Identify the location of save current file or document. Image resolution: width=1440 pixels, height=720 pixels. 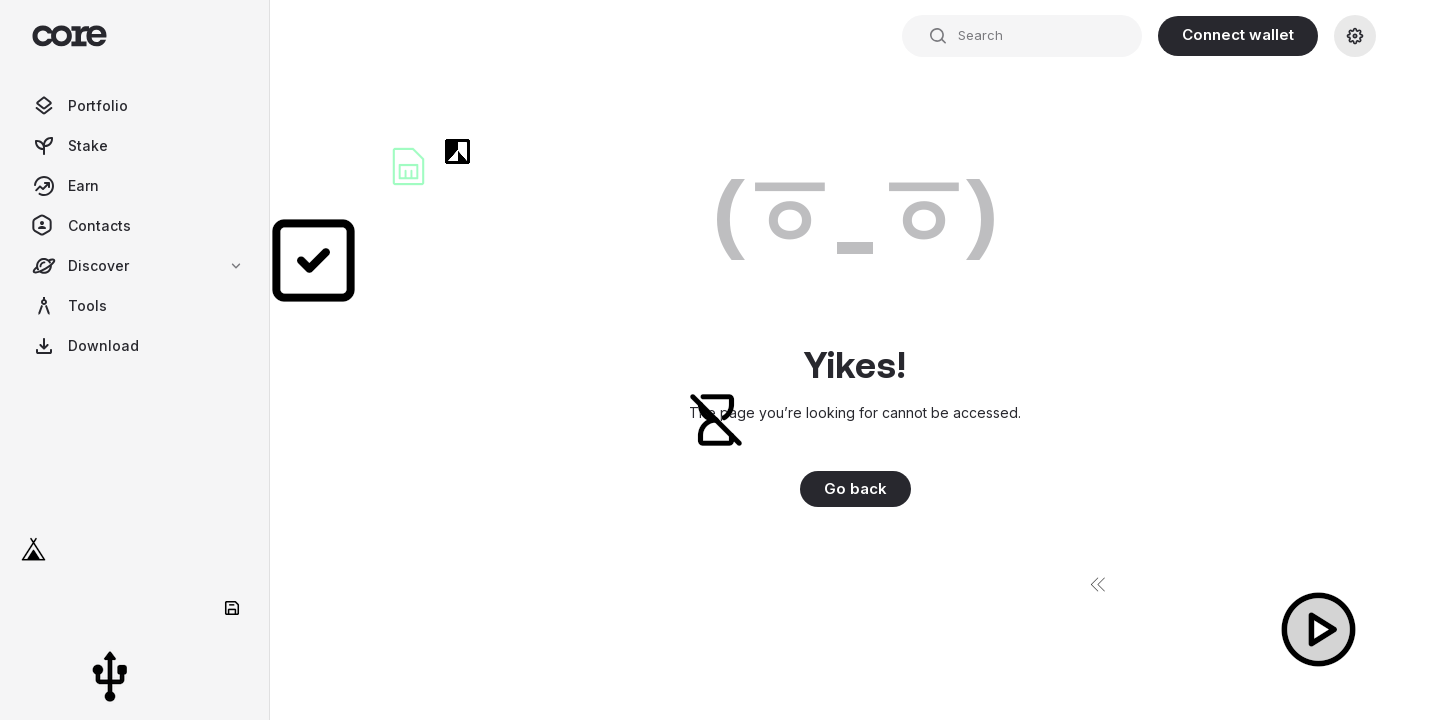
(232, 608).